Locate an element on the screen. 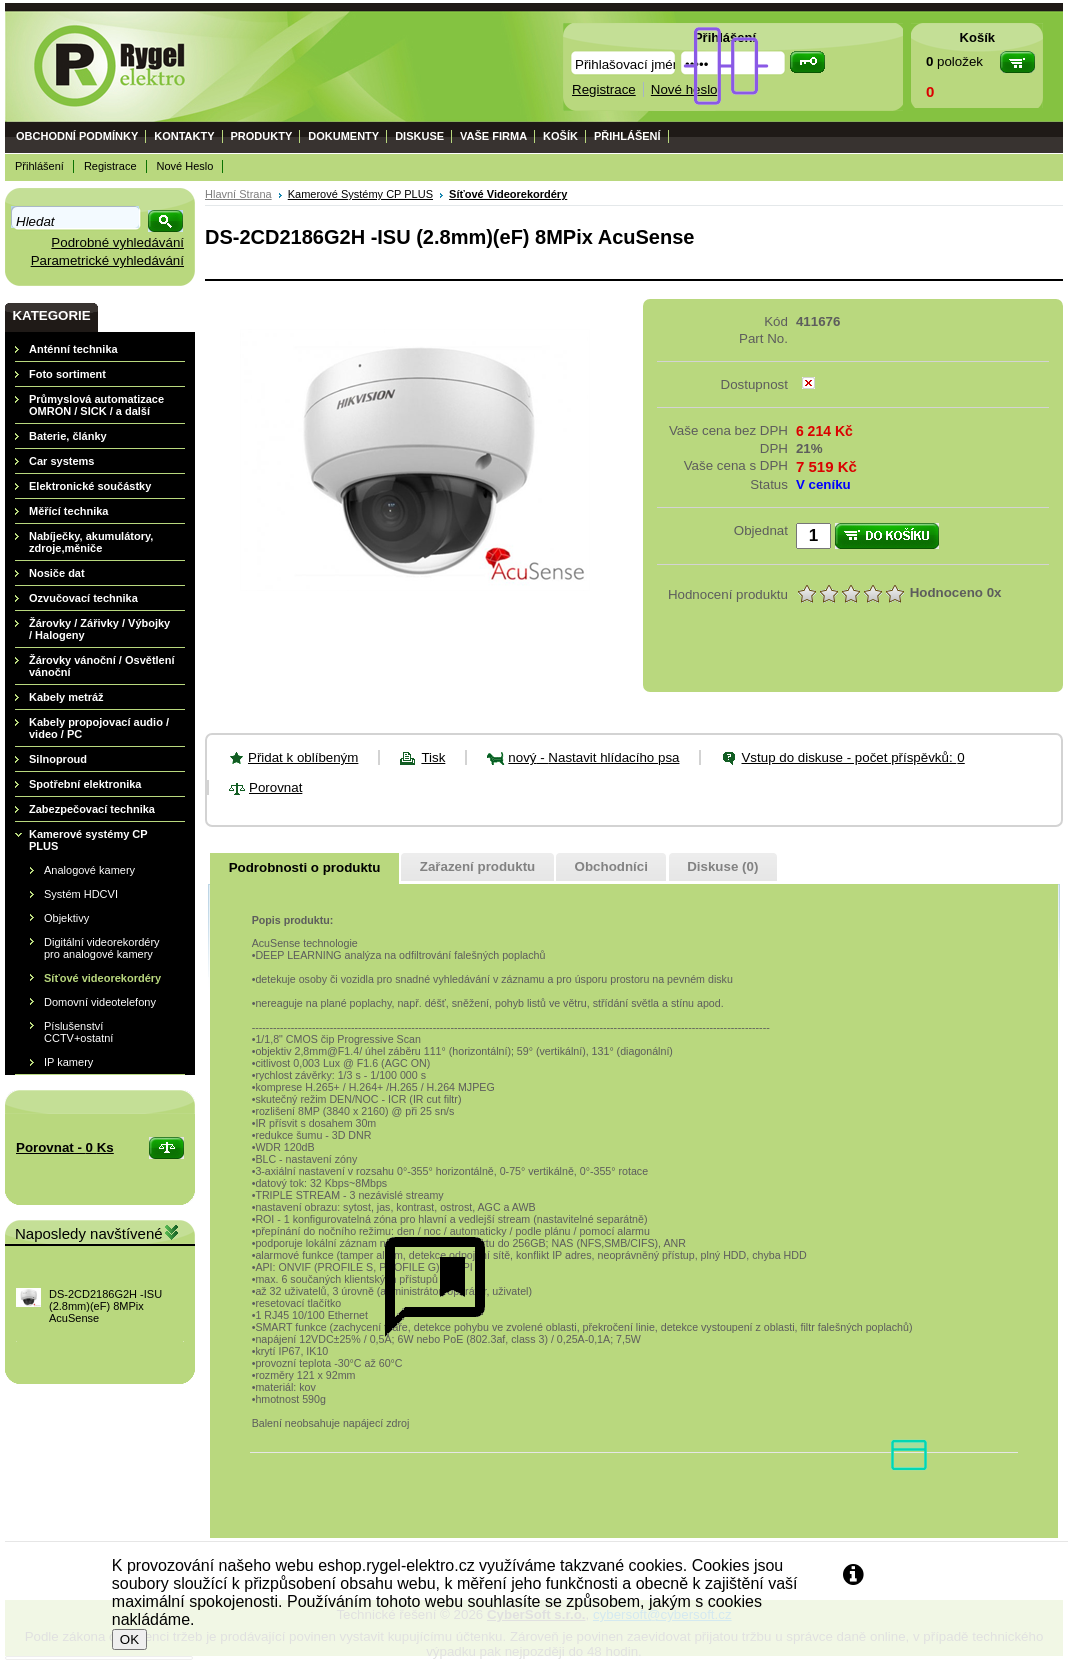 Image resolution: width=1068 pixels, height=1665 pixels. access saved comments or messages is located at coordinates (435, 1287).